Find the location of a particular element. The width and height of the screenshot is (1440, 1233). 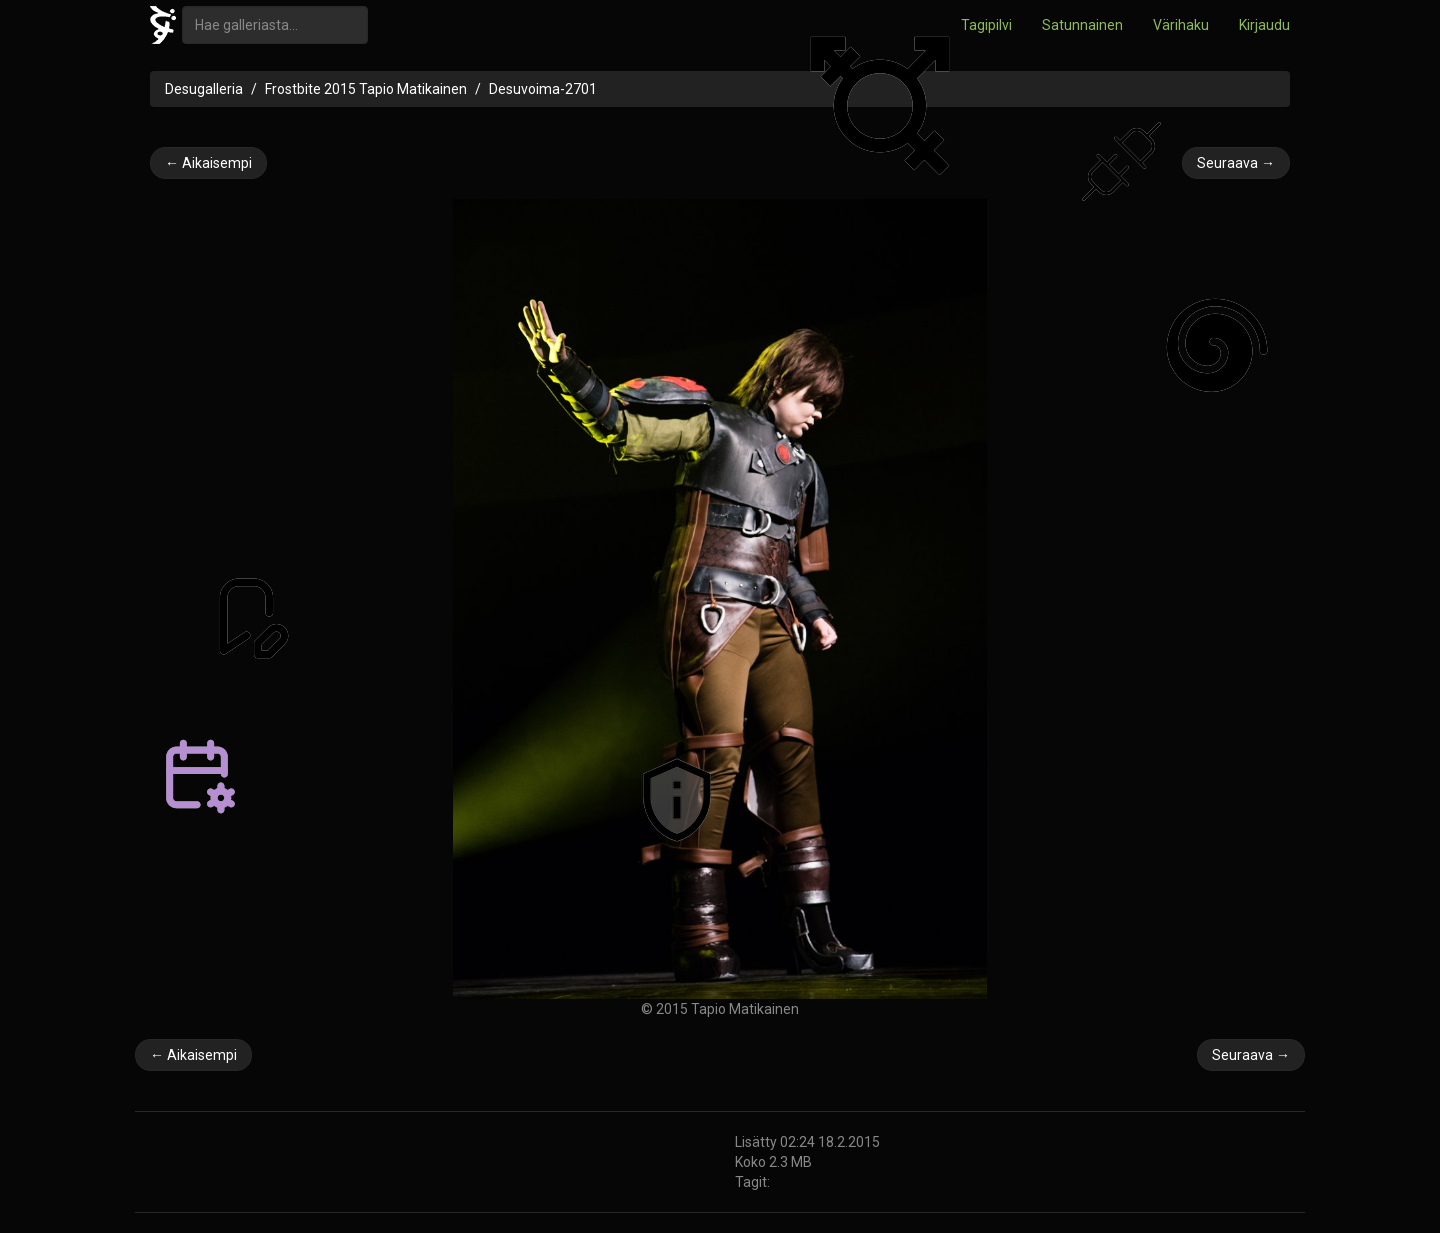

select transgender as gender identity option is located at coordinates (880, 106).